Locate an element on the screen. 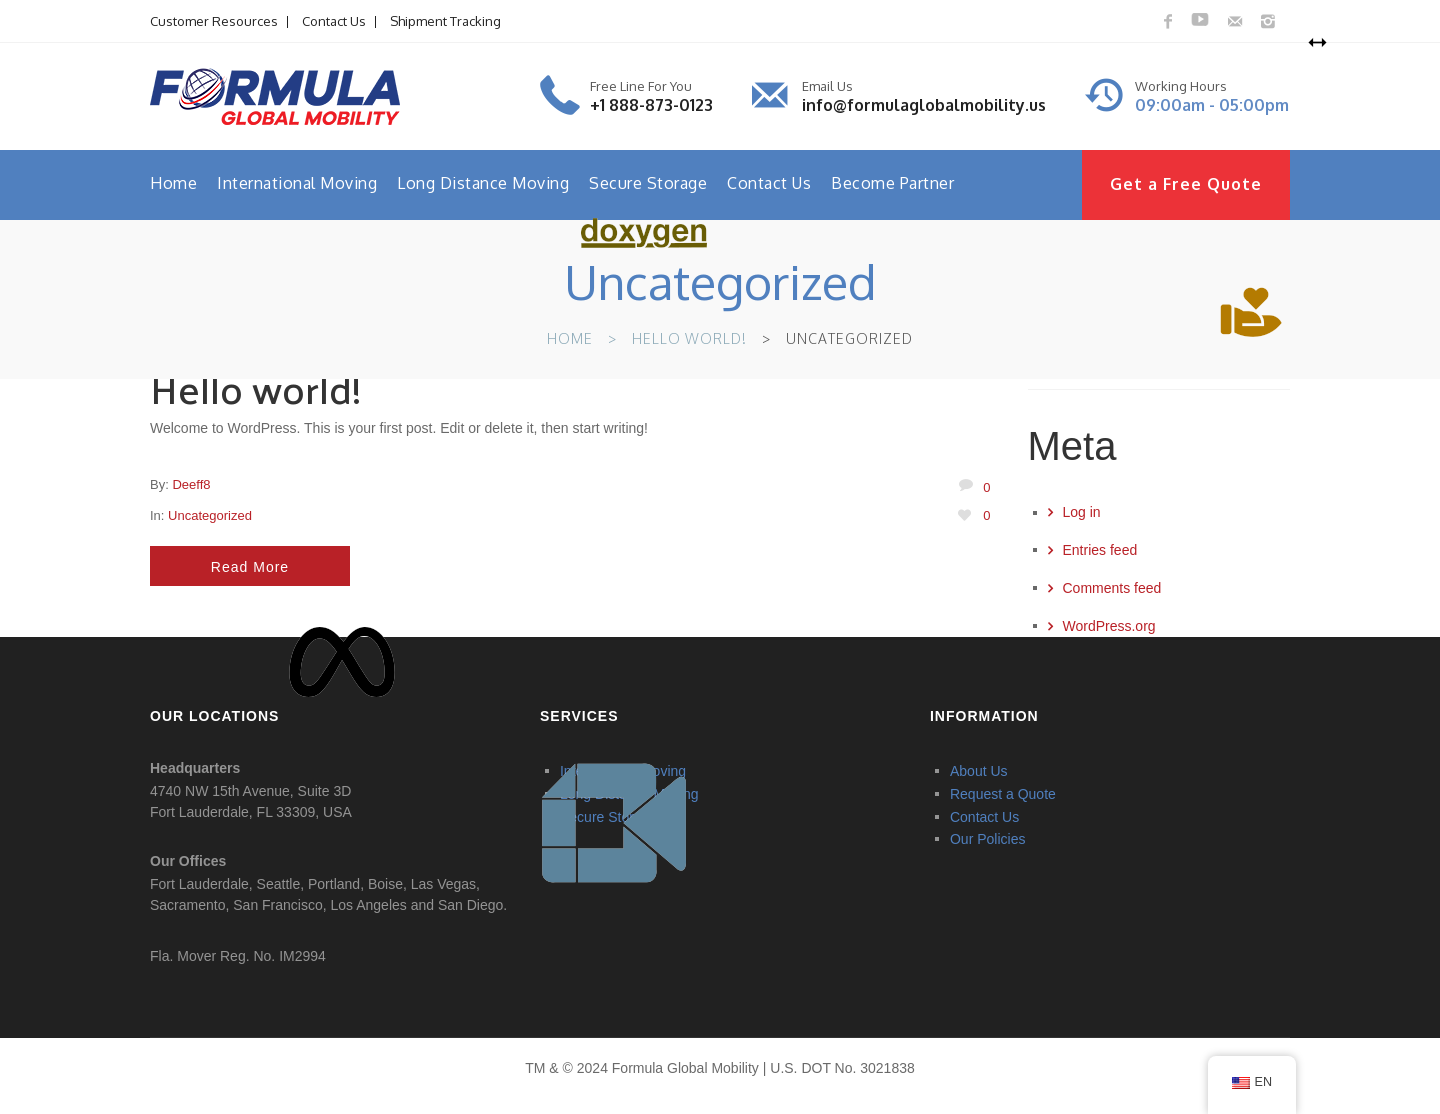 The image size is (1440, 1114). link to Doxygen documentation generator is located at coordinates (644, 233).